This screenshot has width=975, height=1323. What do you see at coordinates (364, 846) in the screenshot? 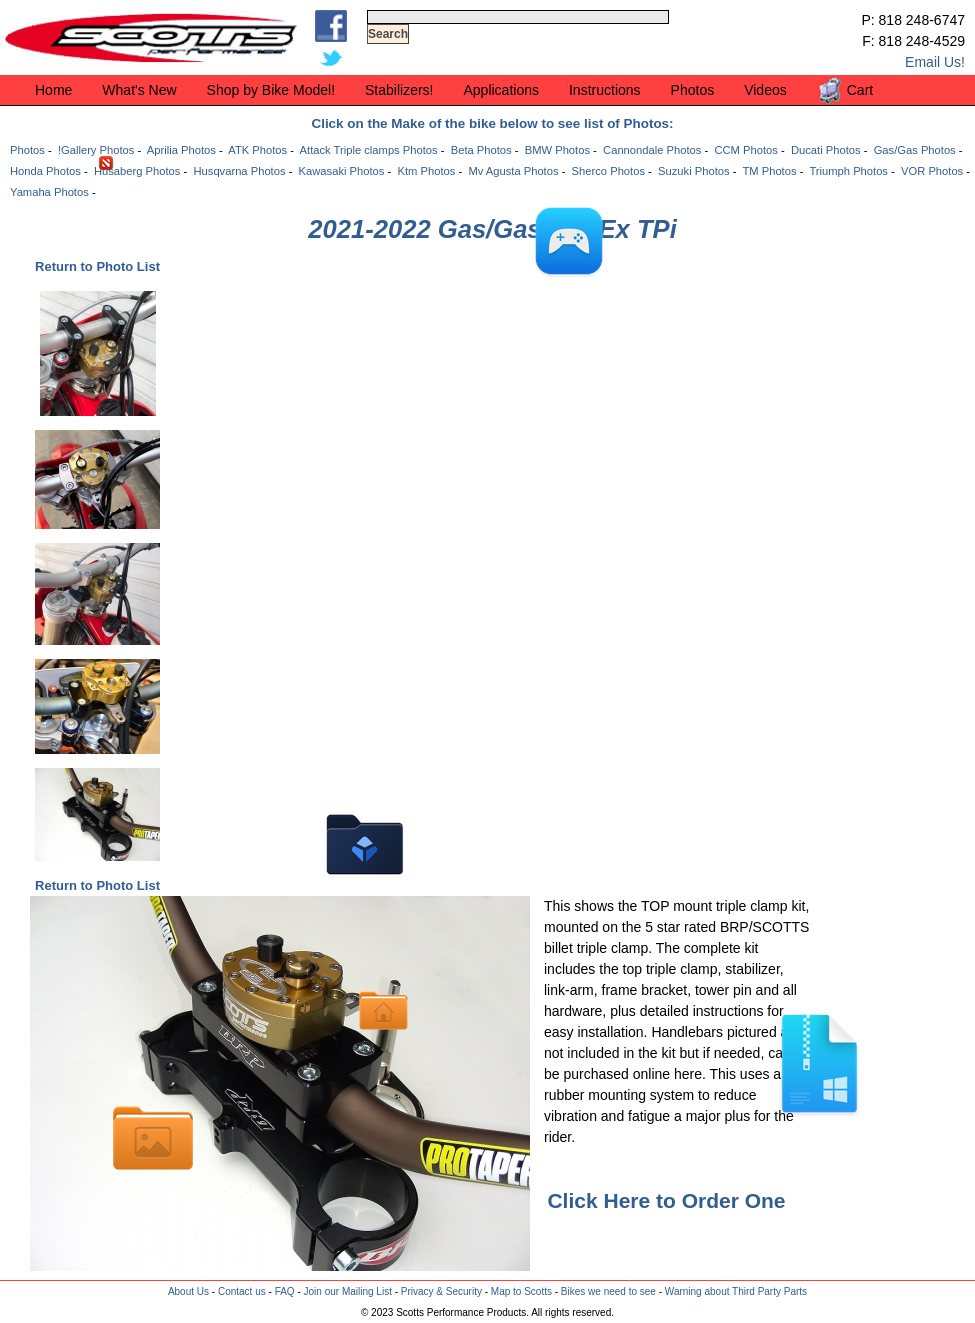
I see `open blockchain-related files and documents` at bounding box center [364, 846].